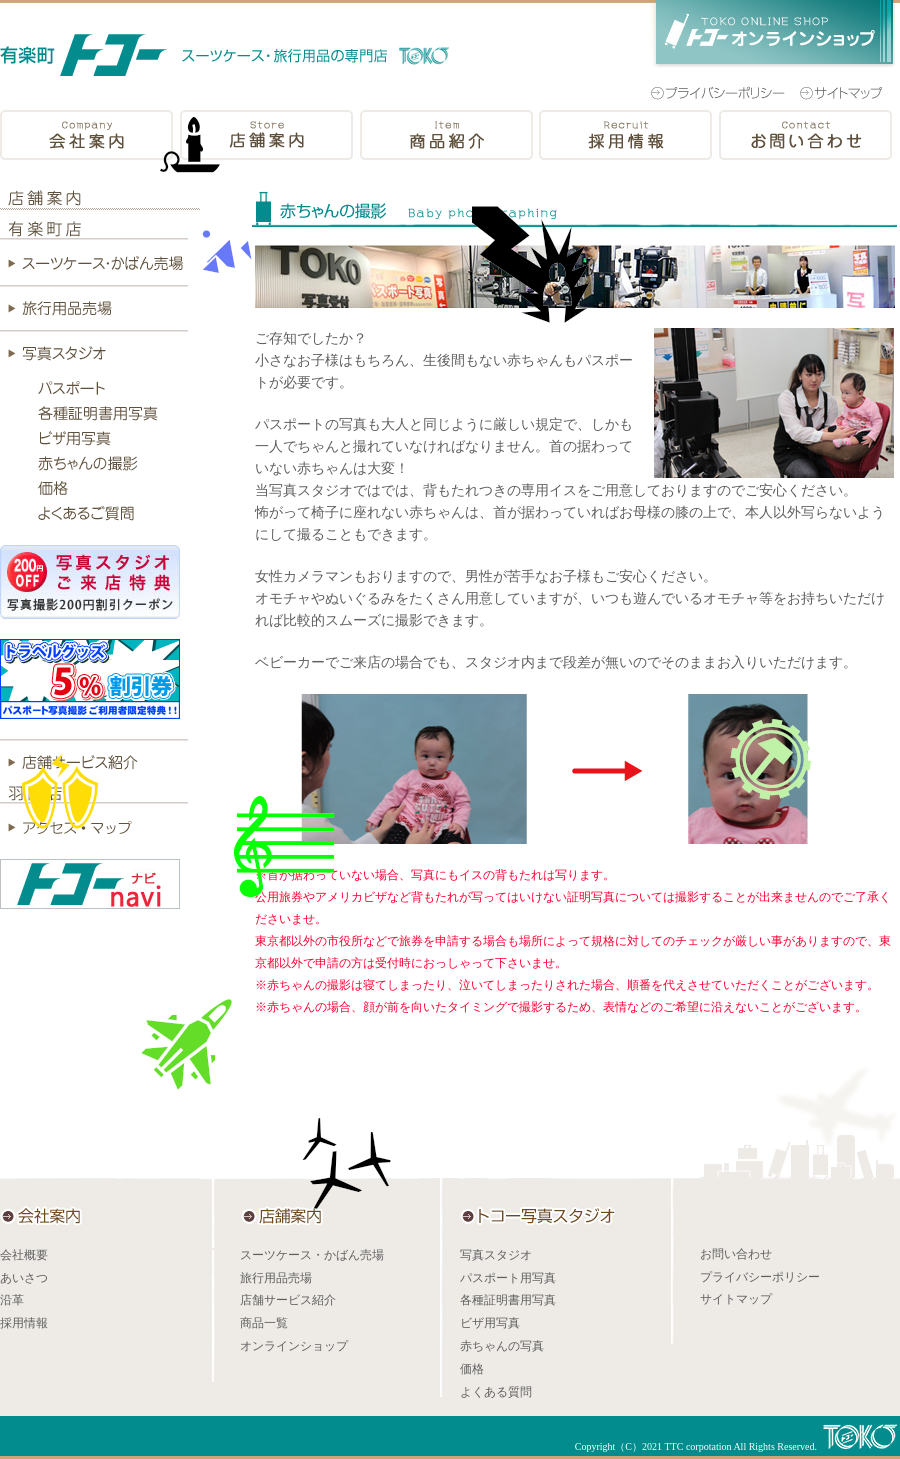 Image resolution: width=900 pixels, height=1459 pixels. I want to click on explore ancient Egypt themed content, so click(227, 254).